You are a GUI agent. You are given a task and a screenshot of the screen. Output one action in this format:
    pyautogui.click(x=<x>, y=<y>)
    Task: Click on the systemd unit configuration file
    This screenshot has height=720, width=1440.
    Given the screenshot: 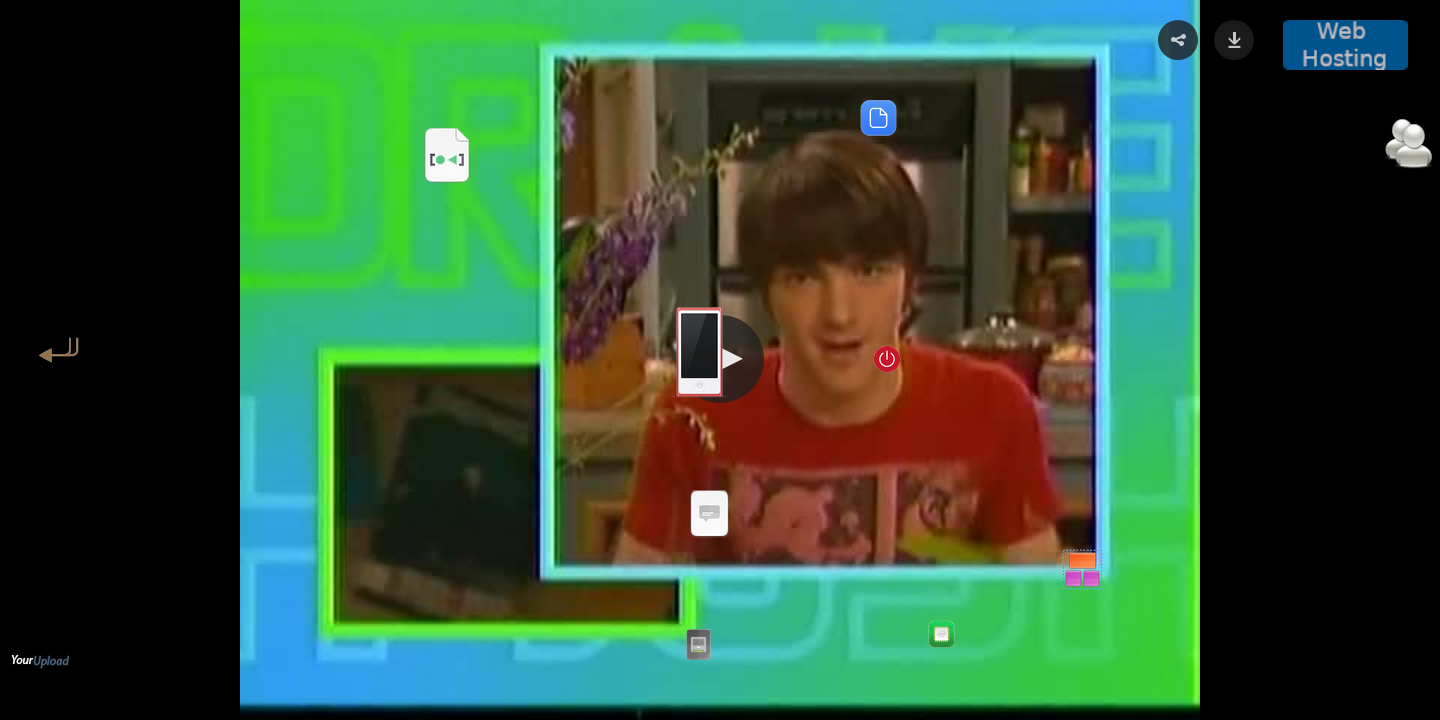 What is the action you would take?
    pyautogui.click(x=447, y=155)
    